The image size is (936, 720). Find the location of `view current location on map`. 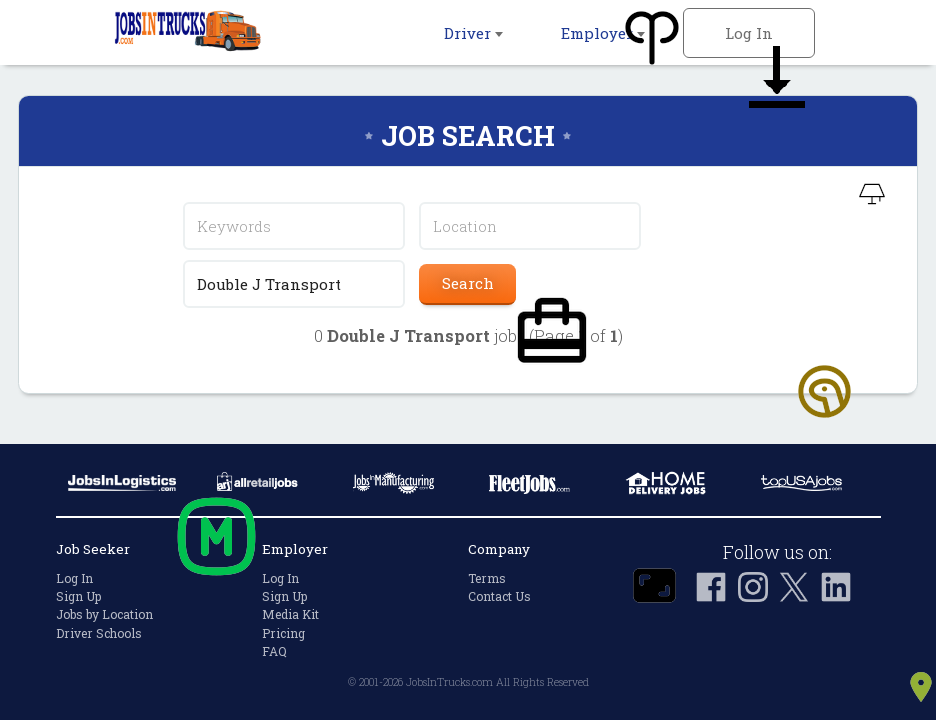

view current location on map is located at coordinates (921, 687).